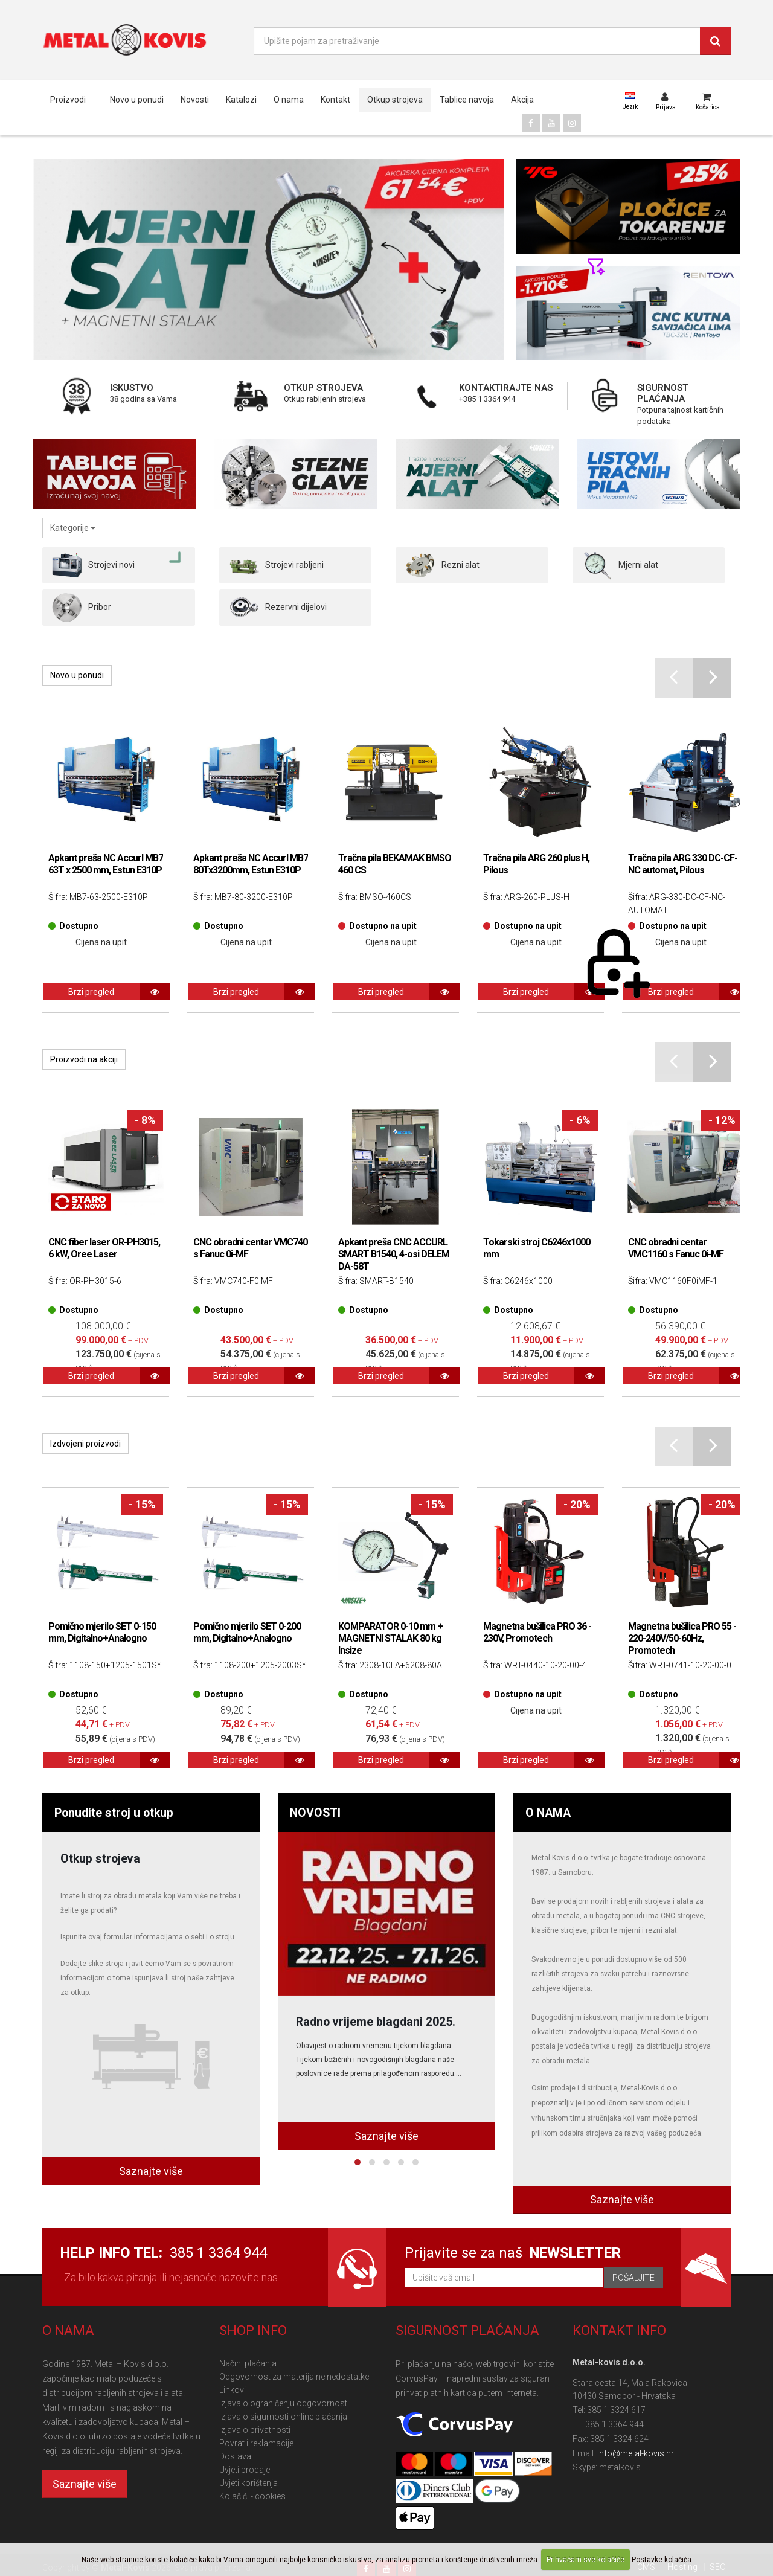 The image size is (773, 2576). I want to click on apply smart or AI-powered filters, so click(595, 266).